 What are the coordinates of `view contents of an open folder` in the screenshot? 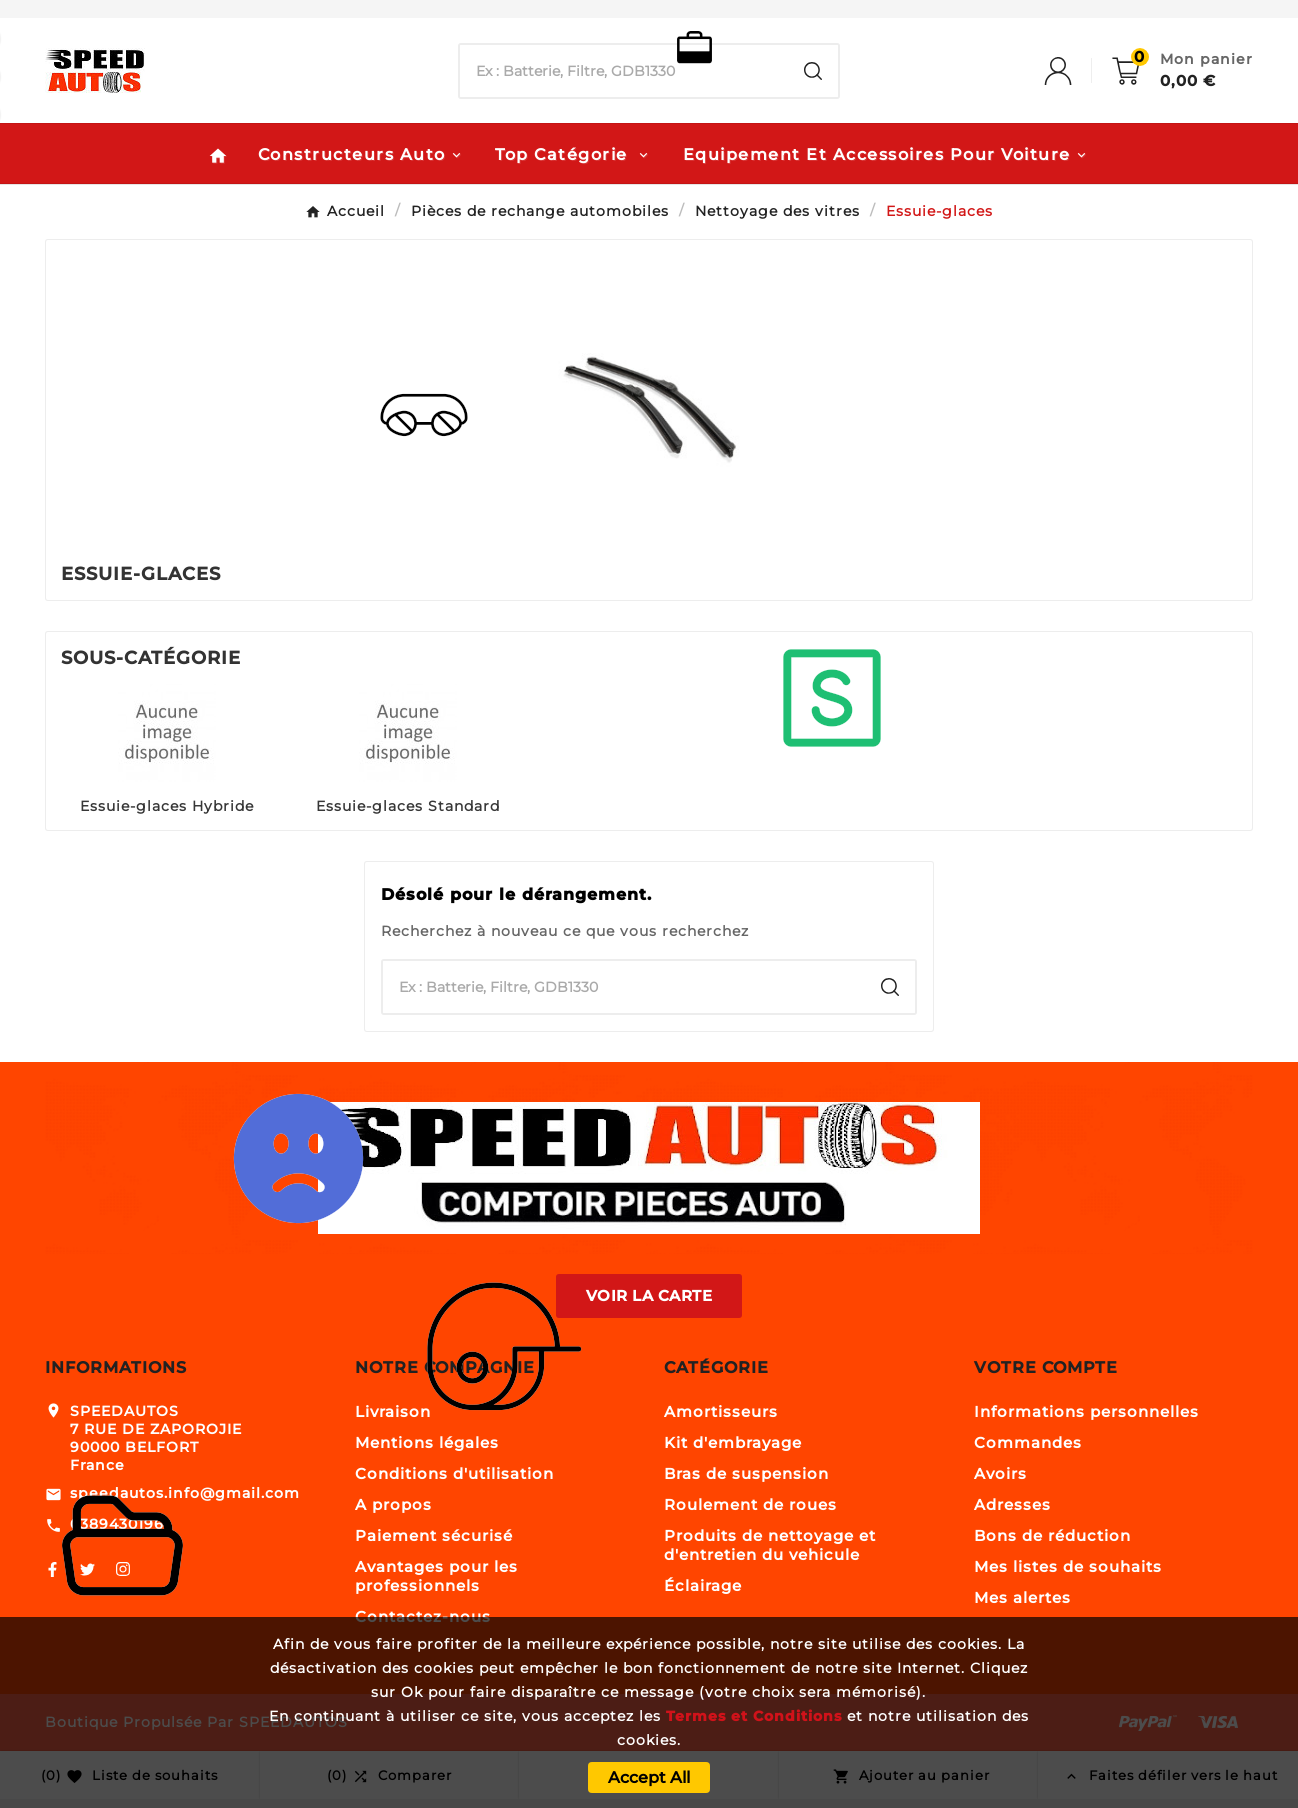 It's located at (122, 1545).